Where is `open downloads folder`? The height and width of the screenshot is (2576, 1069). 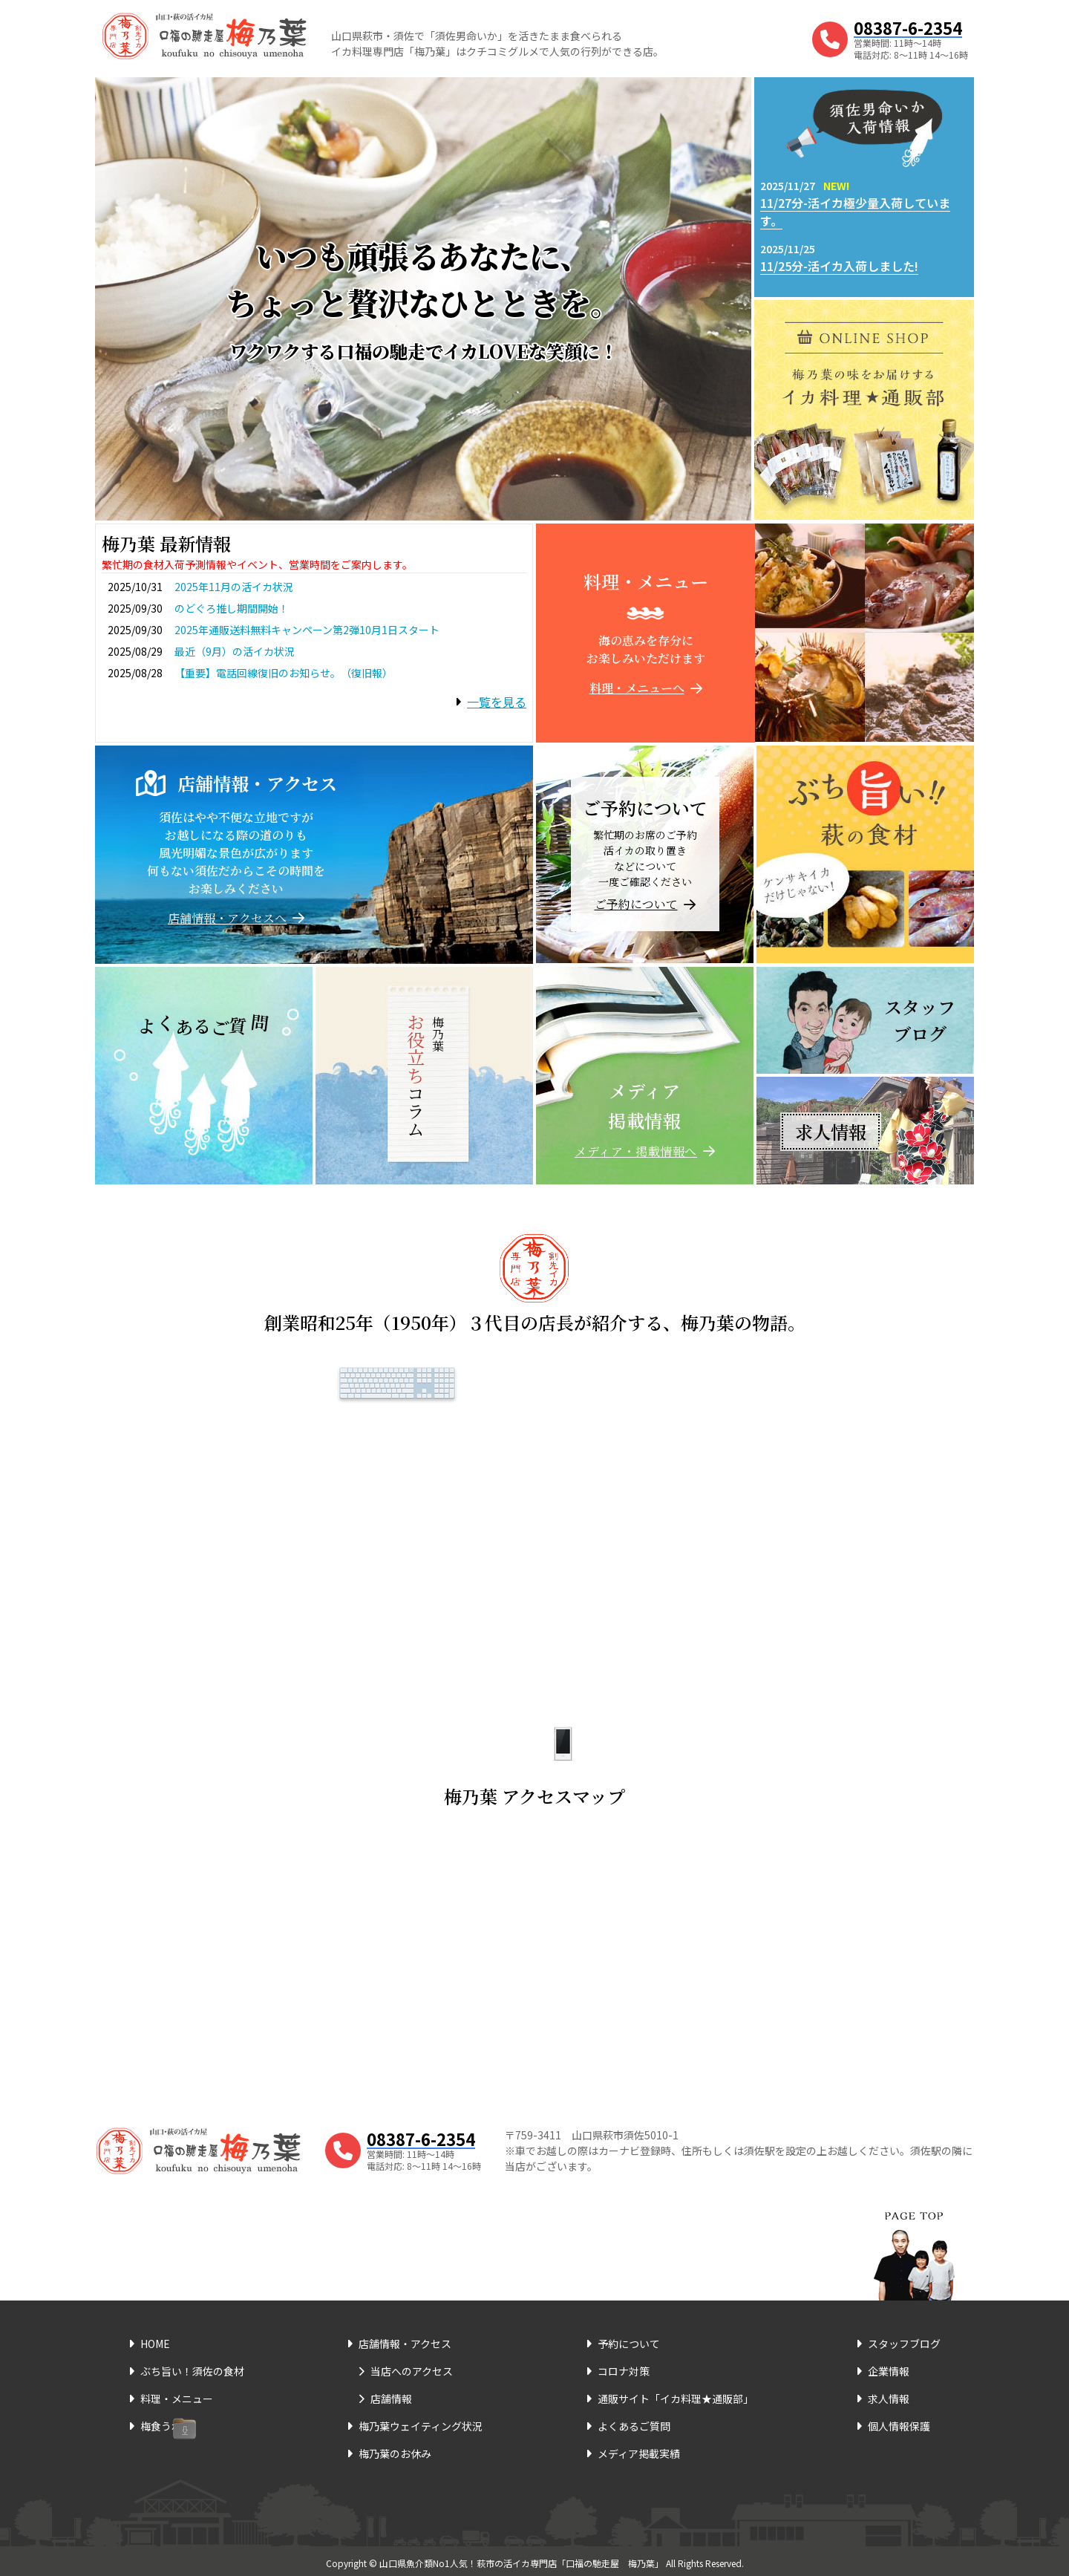 open downloads folder is located at coordinates (184, 2428).